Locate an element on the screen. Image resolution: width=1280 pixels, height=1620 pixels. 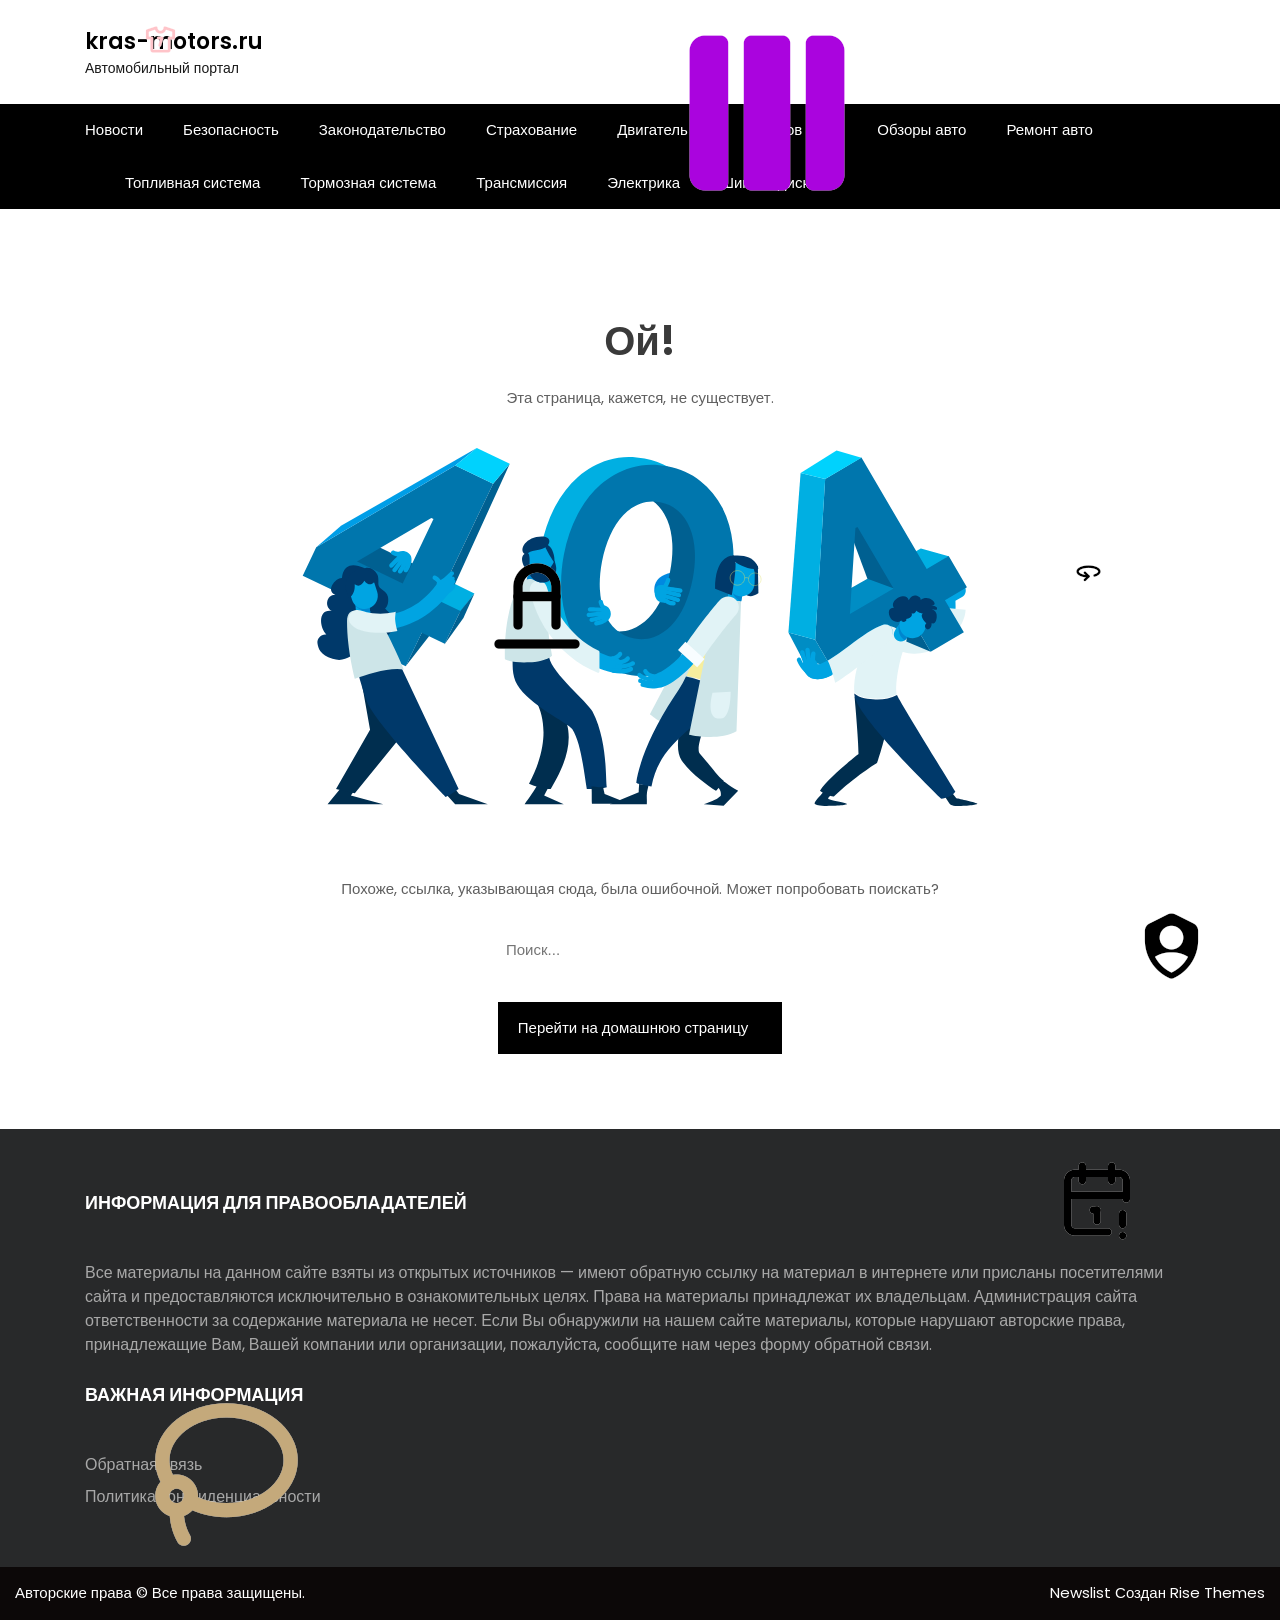
calendar event requiring attention is located at coordinates (1097, 1199).